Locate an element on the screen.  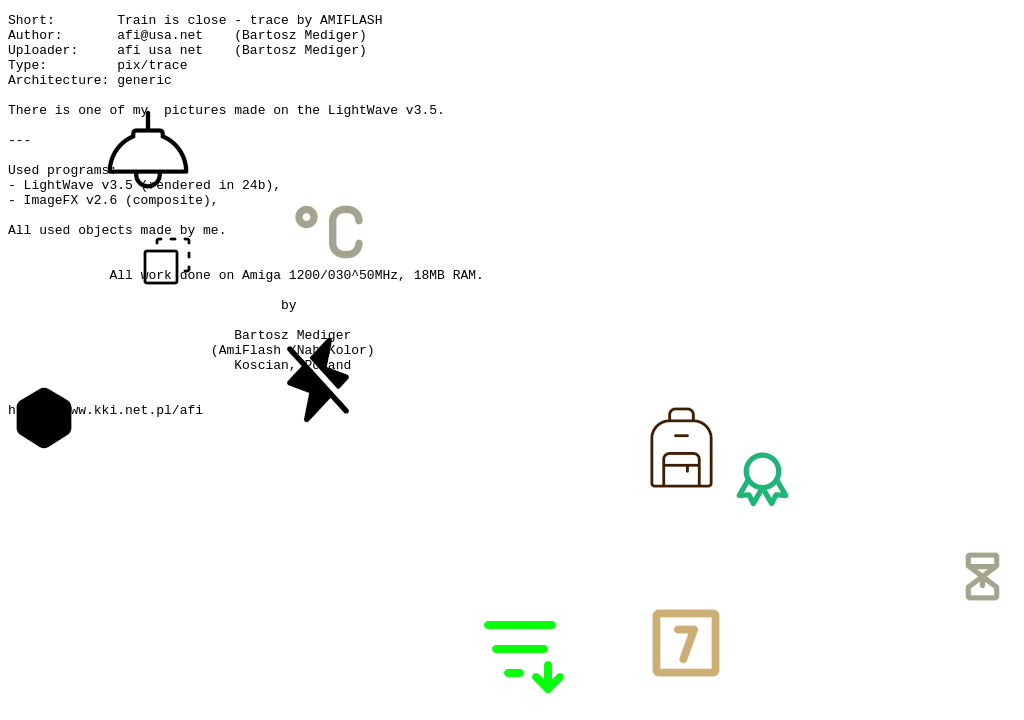
access your inventory or storage is located at coordinates (681, 450).